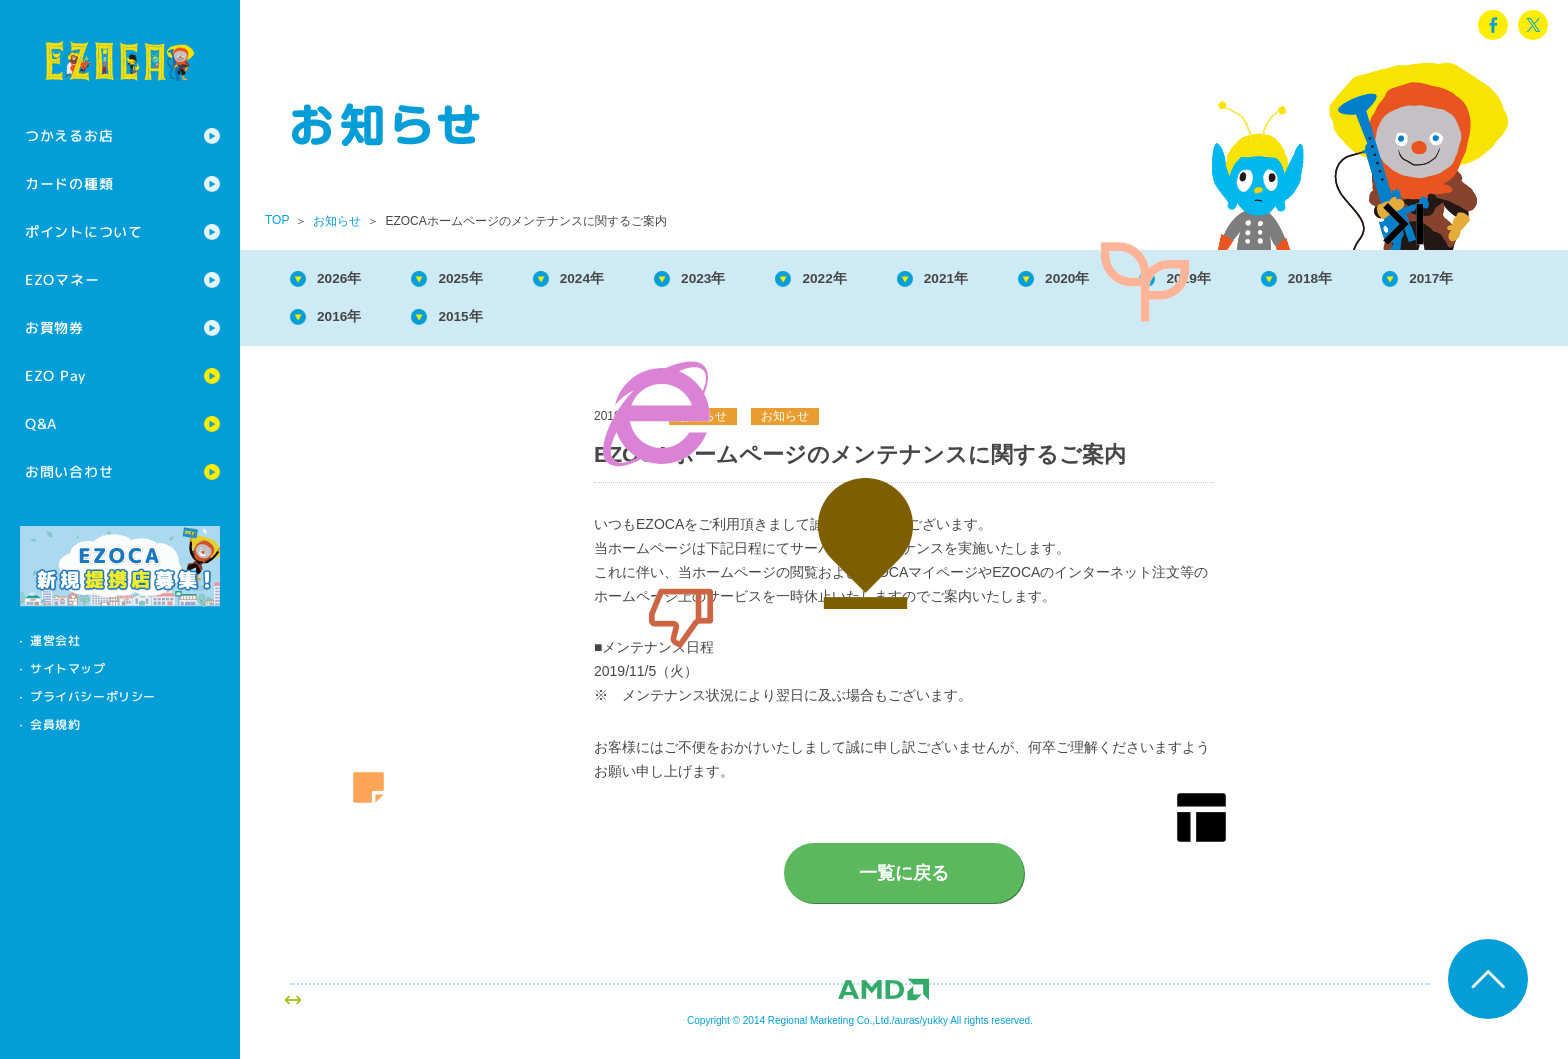 Image resolution: width=1568 pixels, height=1059 pixels. What do you see at coordinates (293, 1000) in the screenshot?
I see `expand content horizontally` at bounding box center [293, 1000].